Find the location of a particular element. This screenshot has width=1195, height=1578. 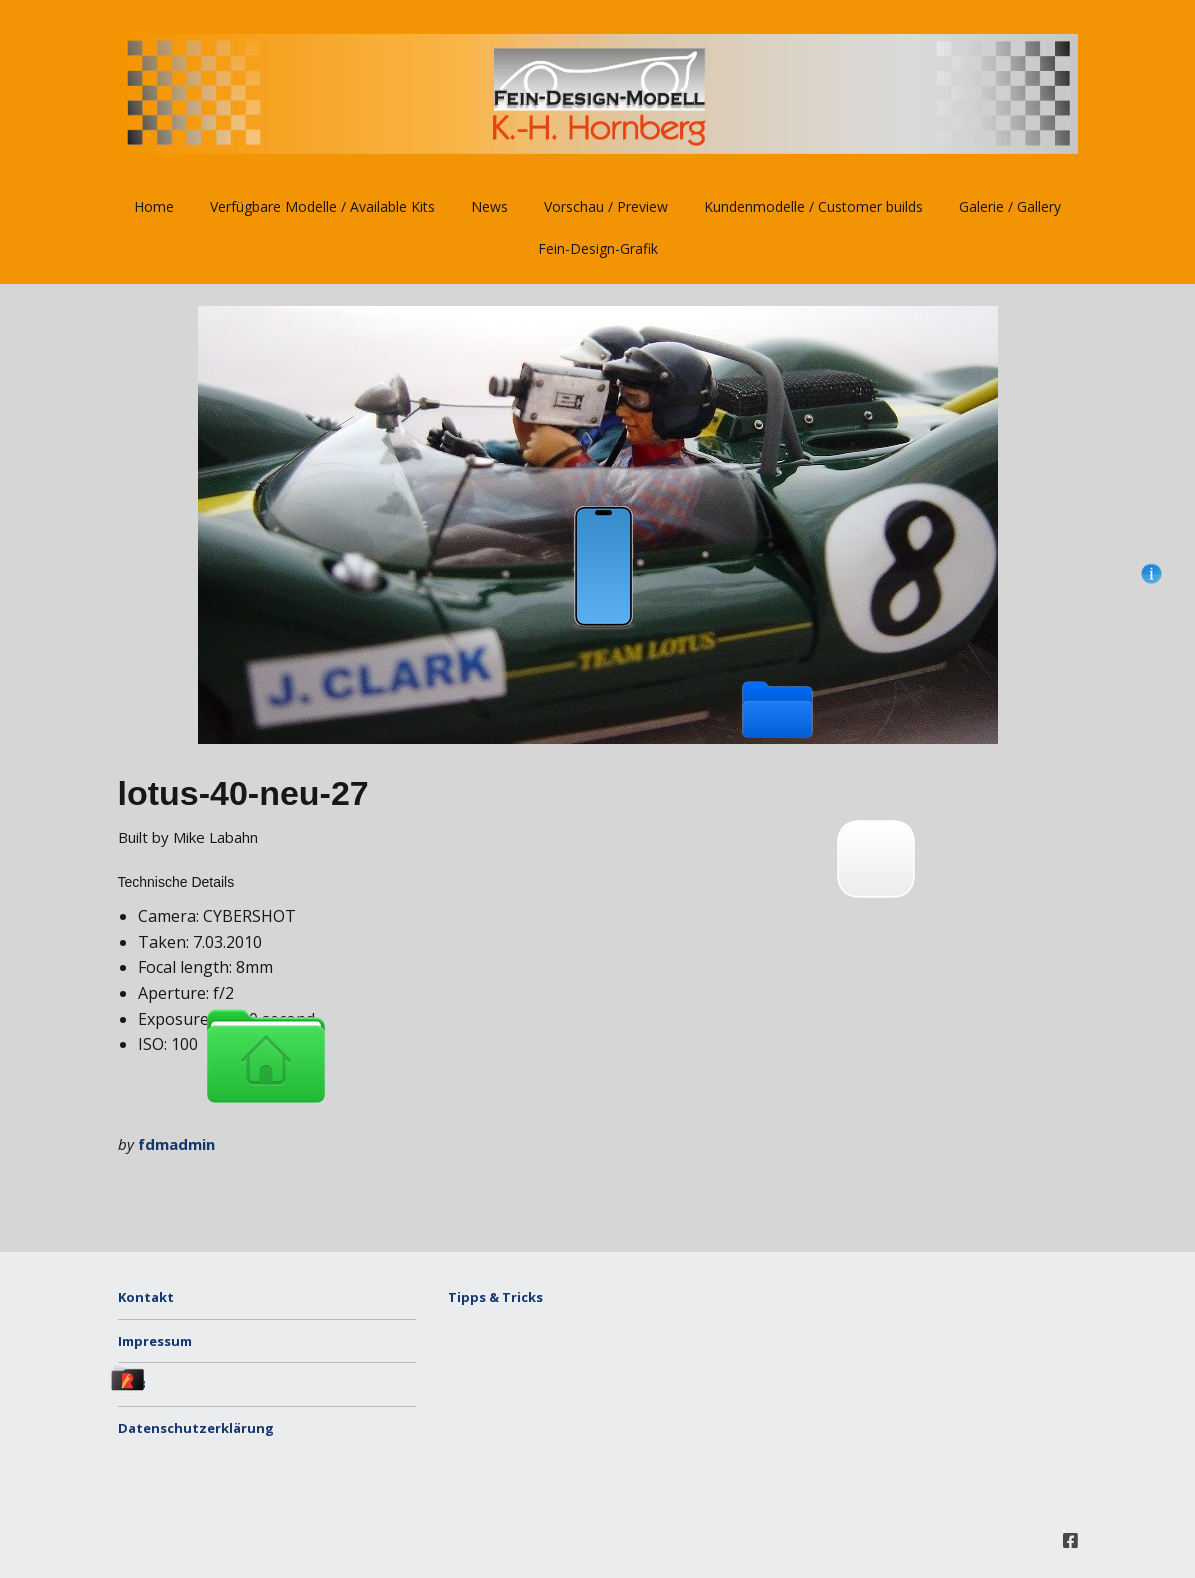

view information or details about an application is located at coordinates (1151, 573).